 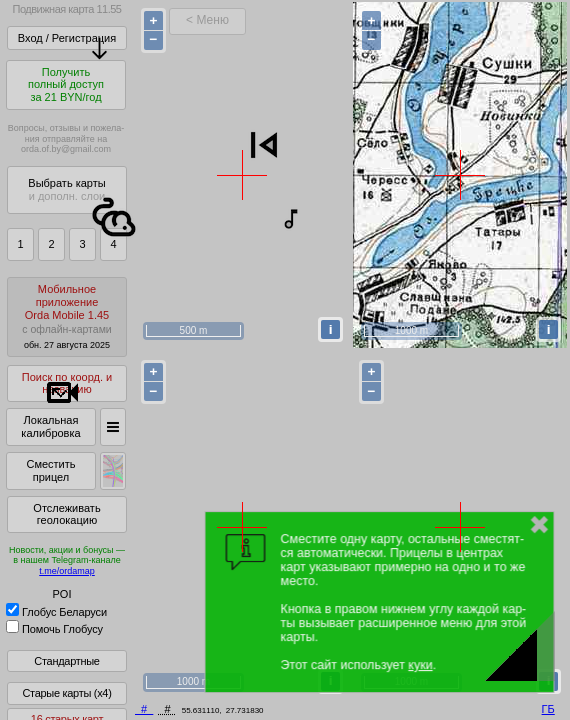 What do you see at coordinates (99, 48) in the screenshot?
I see `navigate or scroll downward` at bounding box center [99, 48].